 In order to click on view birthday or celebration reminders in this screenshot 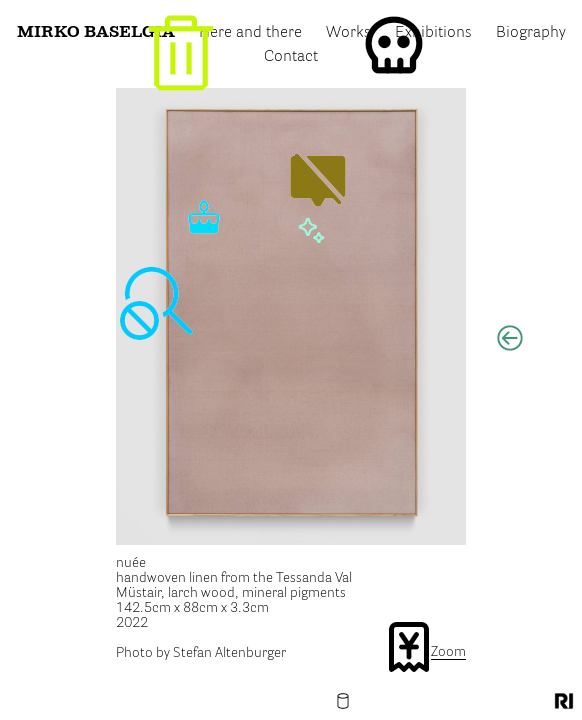, I will do `click(204, 219)`.